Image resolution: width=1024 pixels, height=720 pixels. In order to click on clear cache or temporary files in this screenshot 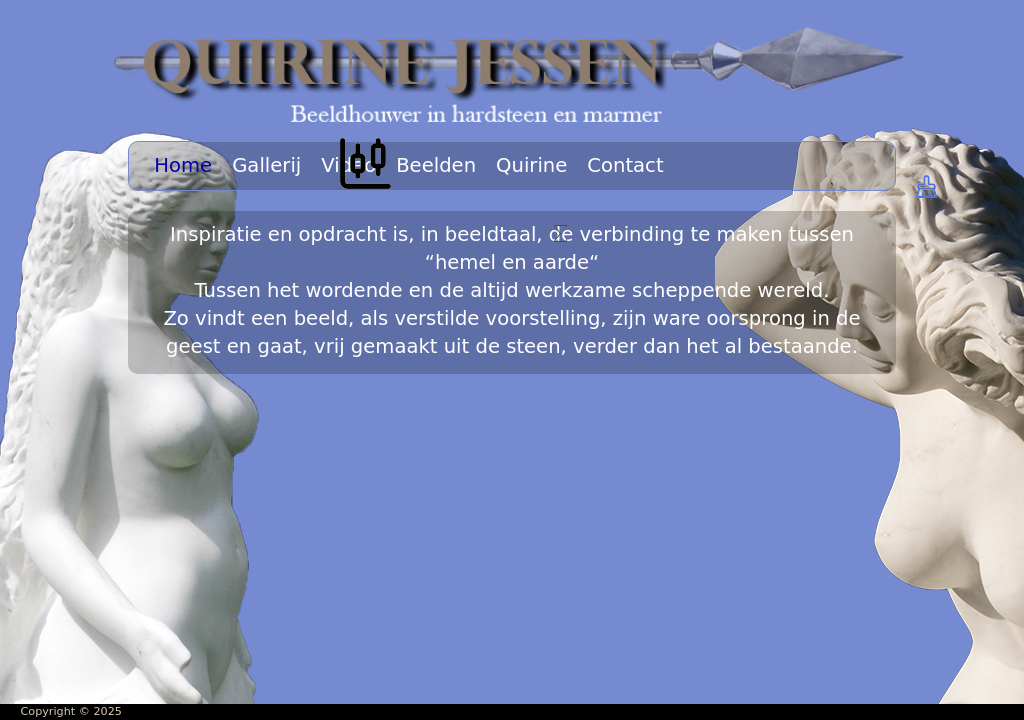, I will do `click(926, 186)`.